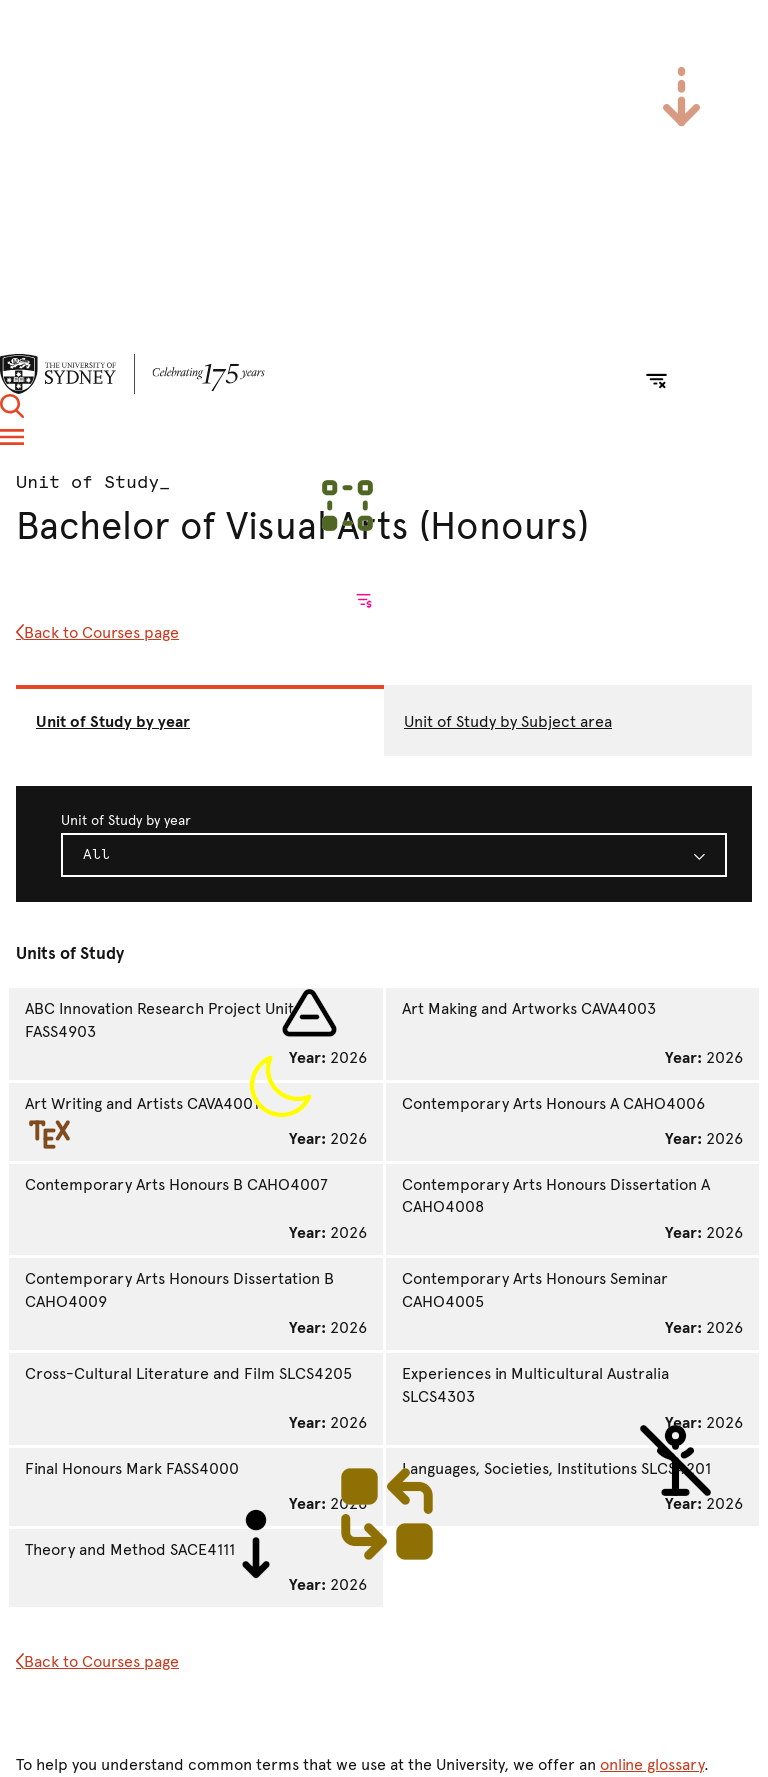  What do you see at coordinates (387, 1514) in the screenshot?
I see `replace or swap selected items` at bounding box center [387, 1514].